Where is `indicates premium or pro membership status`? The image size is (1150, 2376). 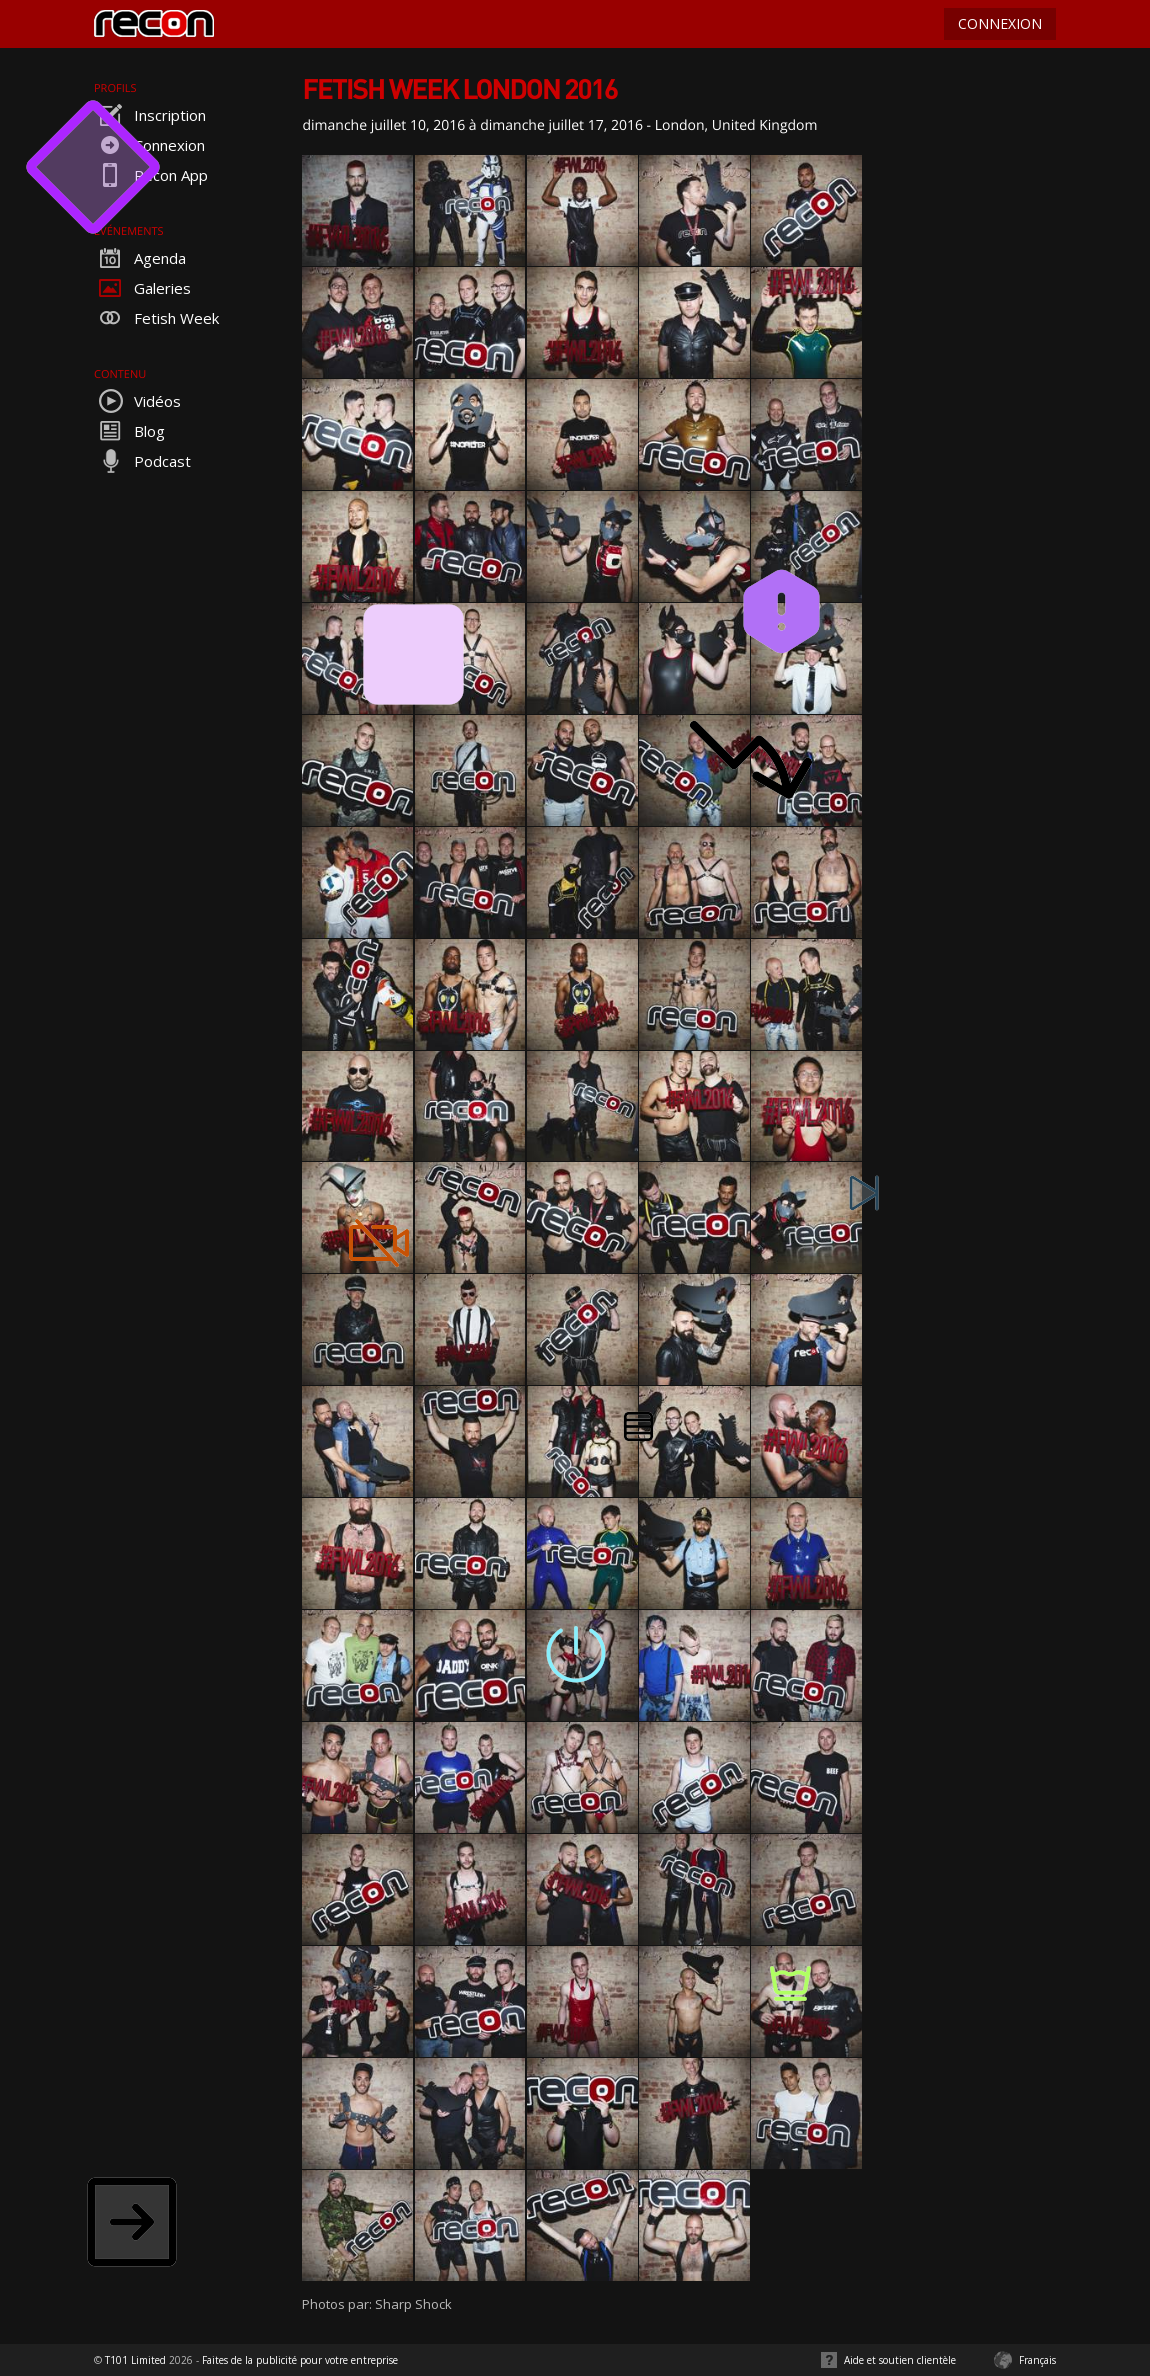 indicates premium or pro membership status is located at coordinates (93, 167).